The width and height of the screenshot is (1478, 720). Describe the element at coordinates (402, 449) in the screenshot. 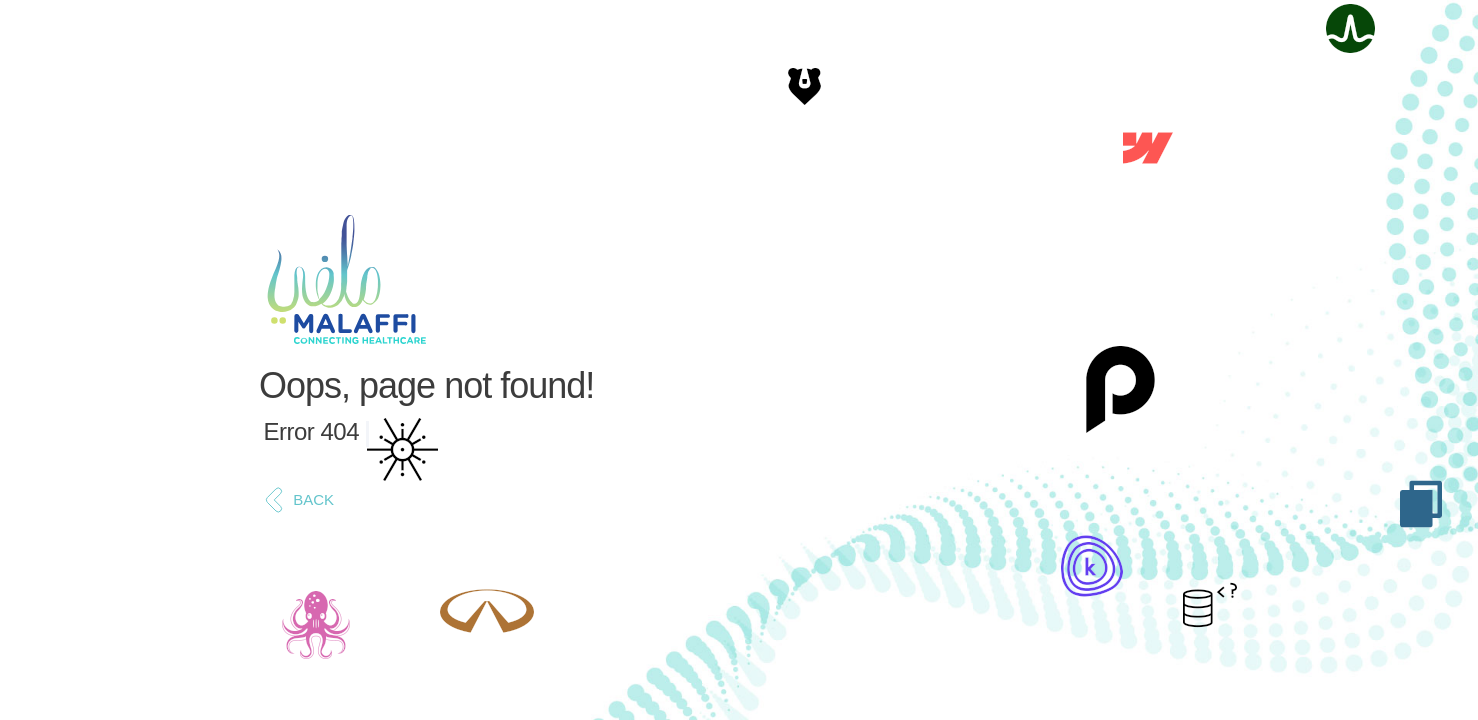

I see `tokio async runtime for rust logo` at that location.